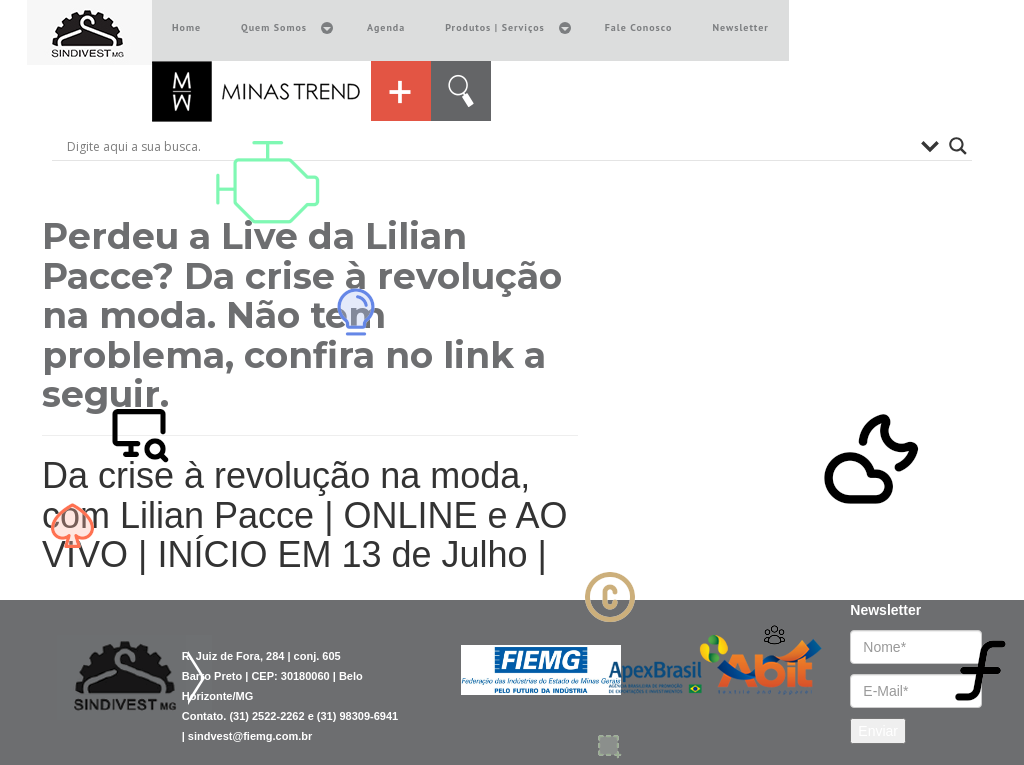  Describe the element at coordinates (72, 526) in the screenshot. I see `playing cards or card game feature` at that location.